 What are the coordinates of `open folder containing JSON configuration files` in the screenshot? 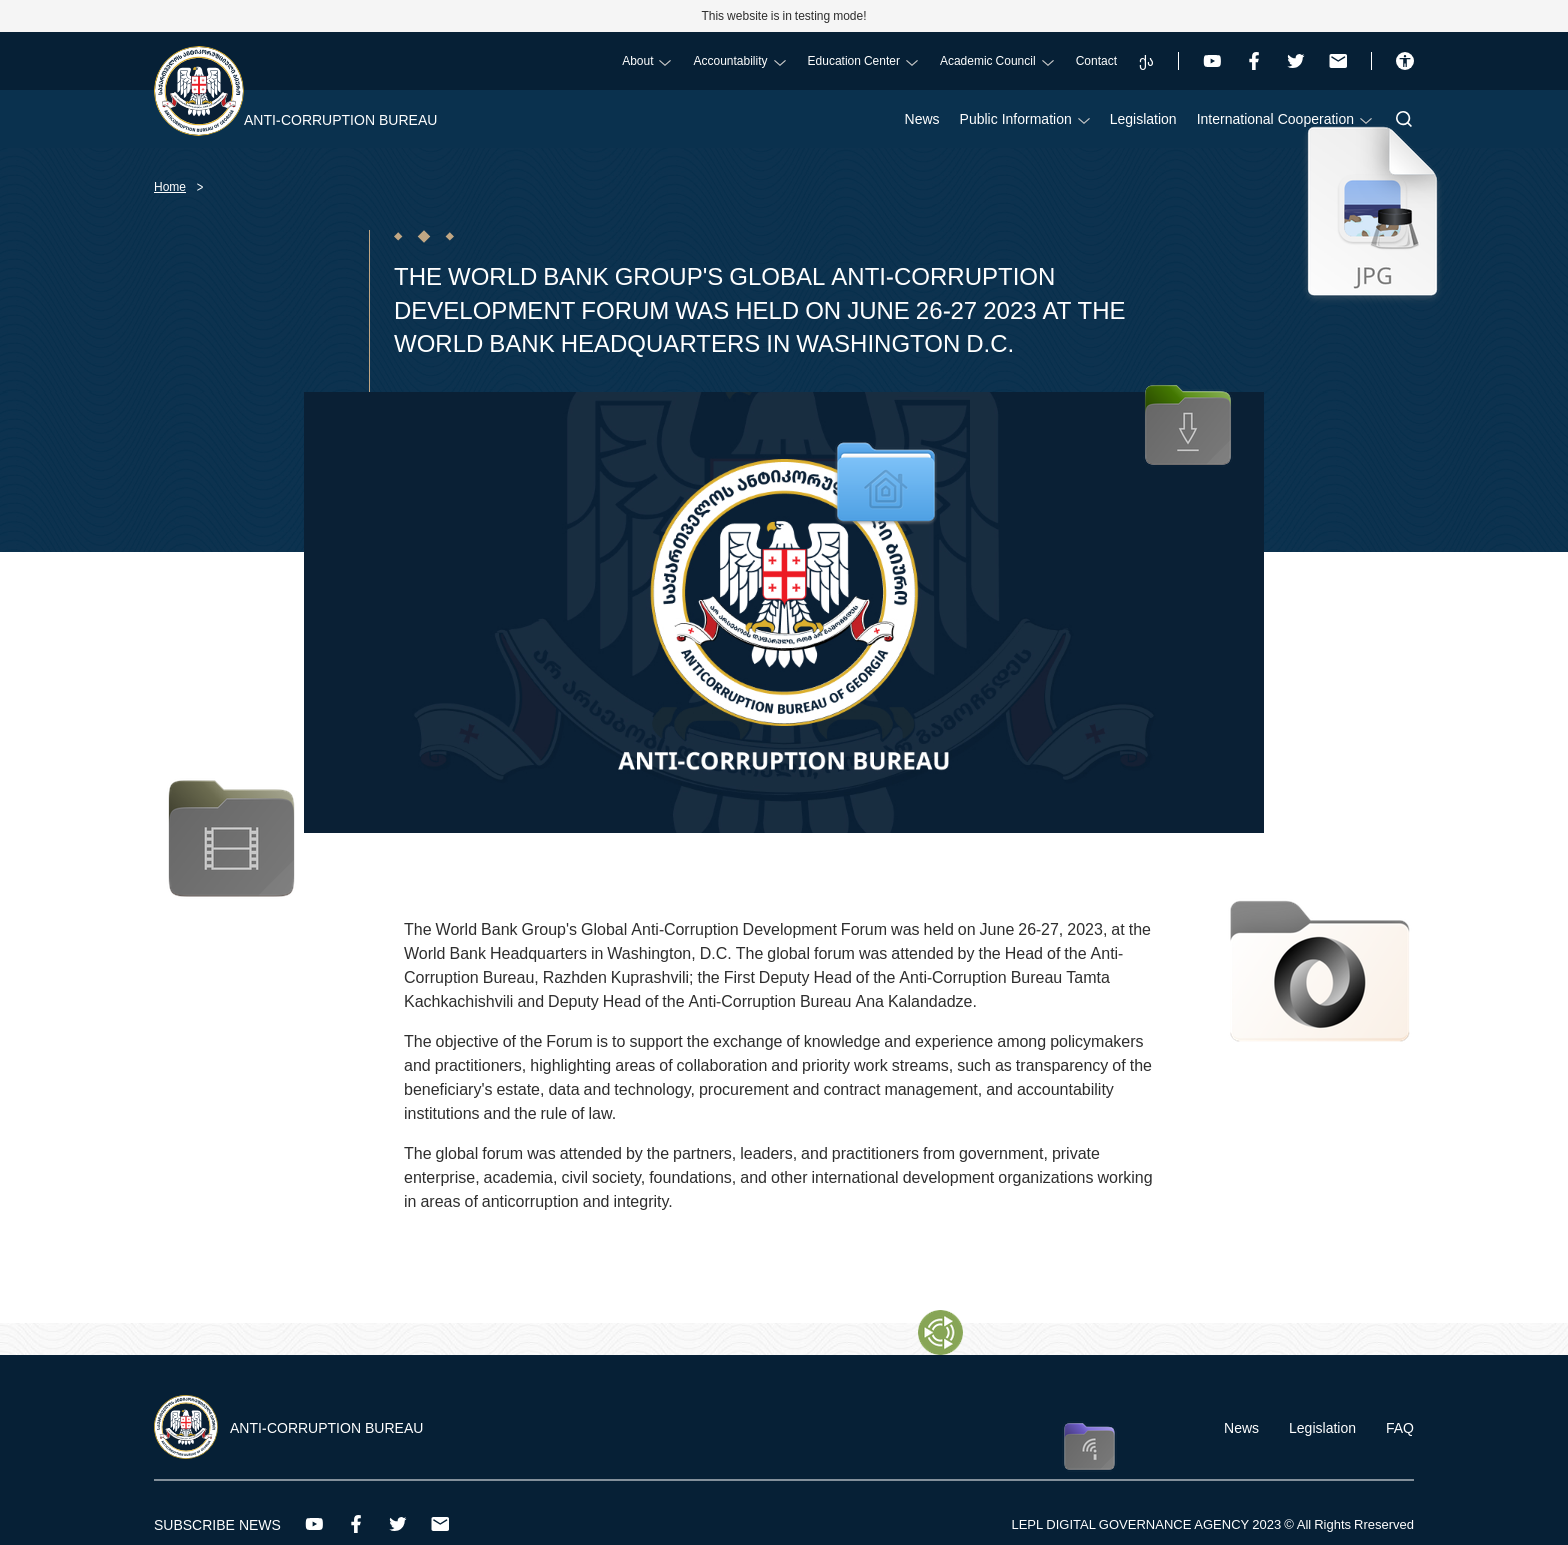 It's located at (1319, 976).